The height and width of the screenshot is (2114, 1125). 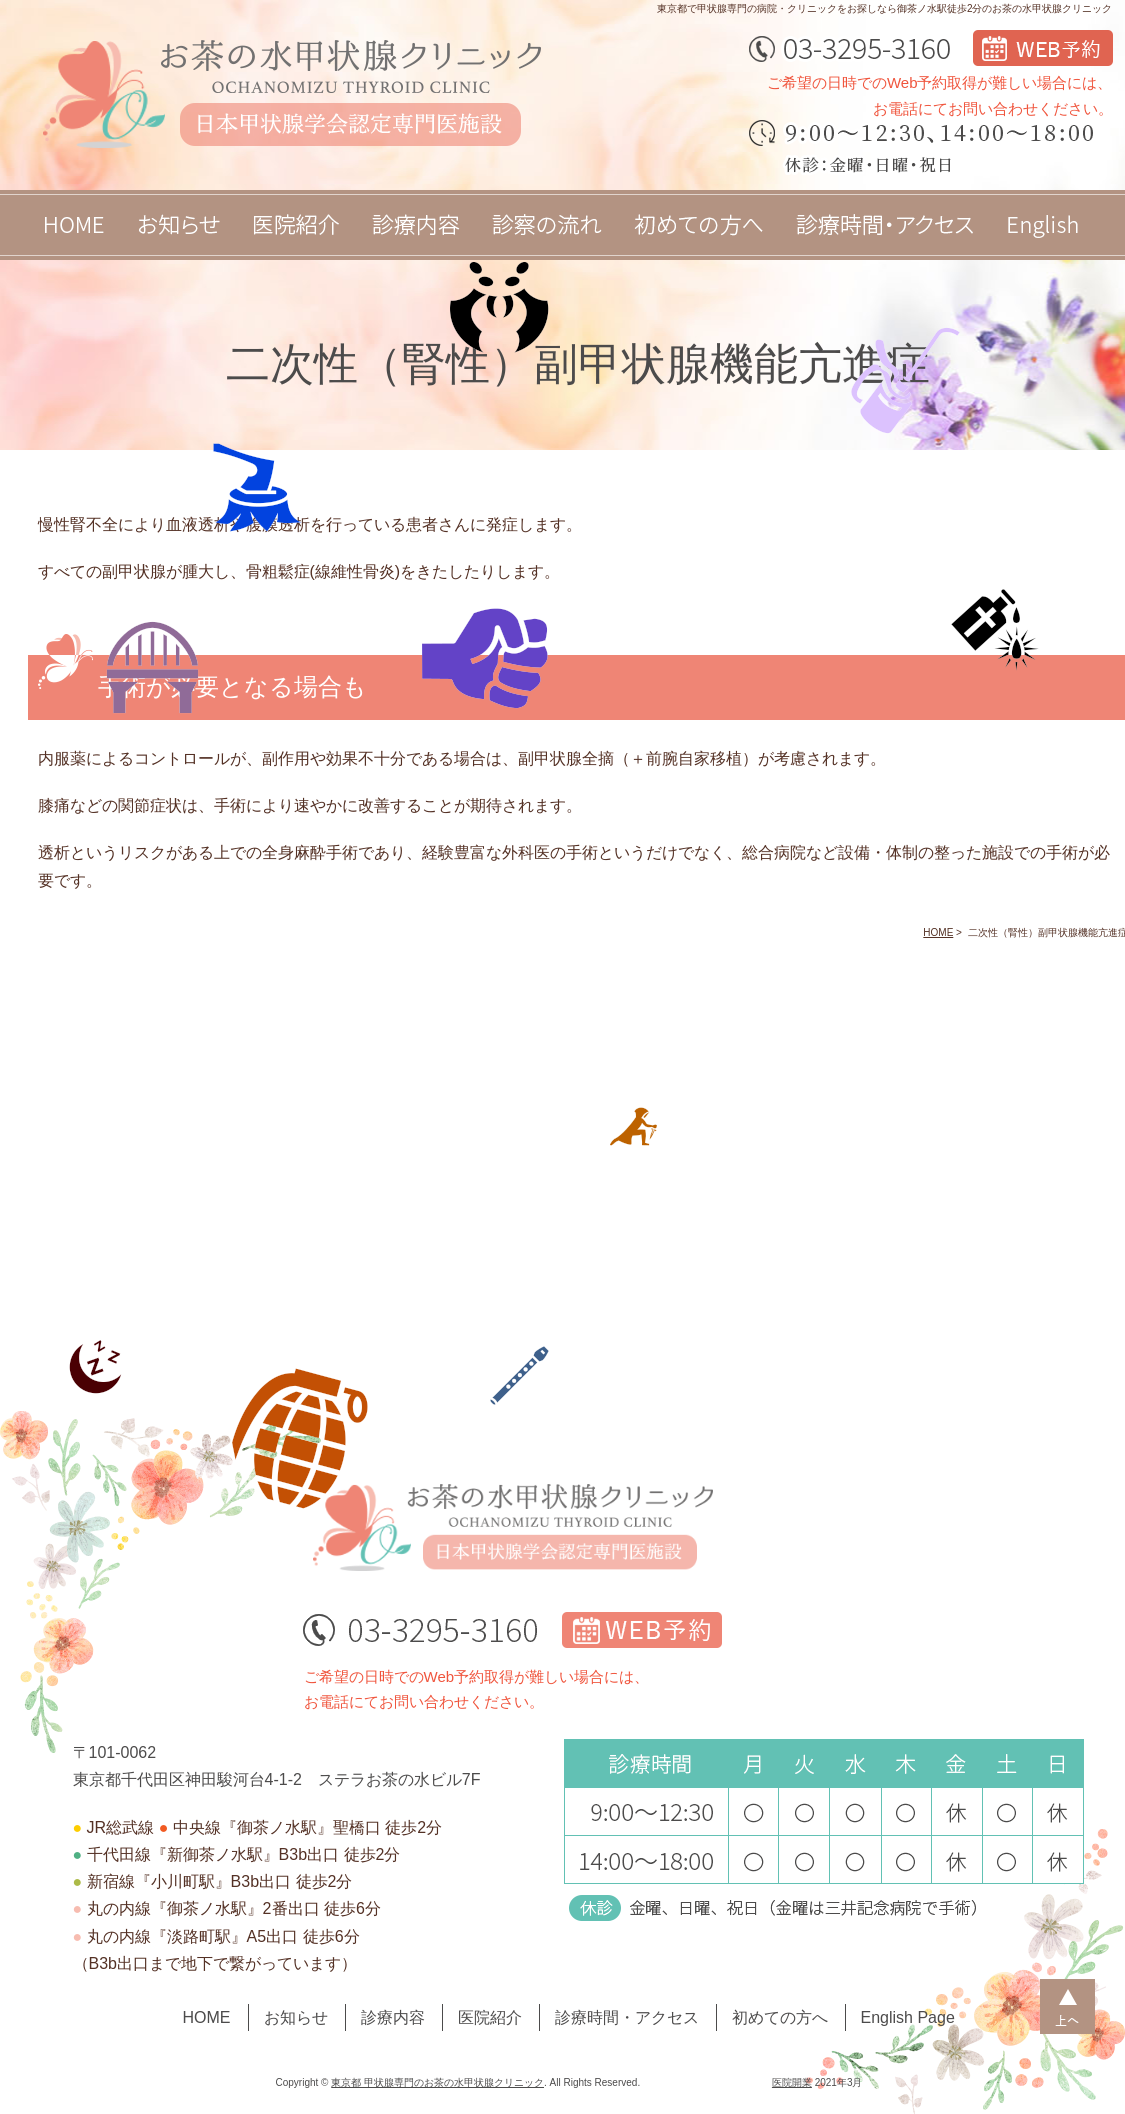 What do you see at coordinates (905, 380) in the screenshot?
I see `apply lubrication or maintenance to equipment` at bounding box center [905, 380].